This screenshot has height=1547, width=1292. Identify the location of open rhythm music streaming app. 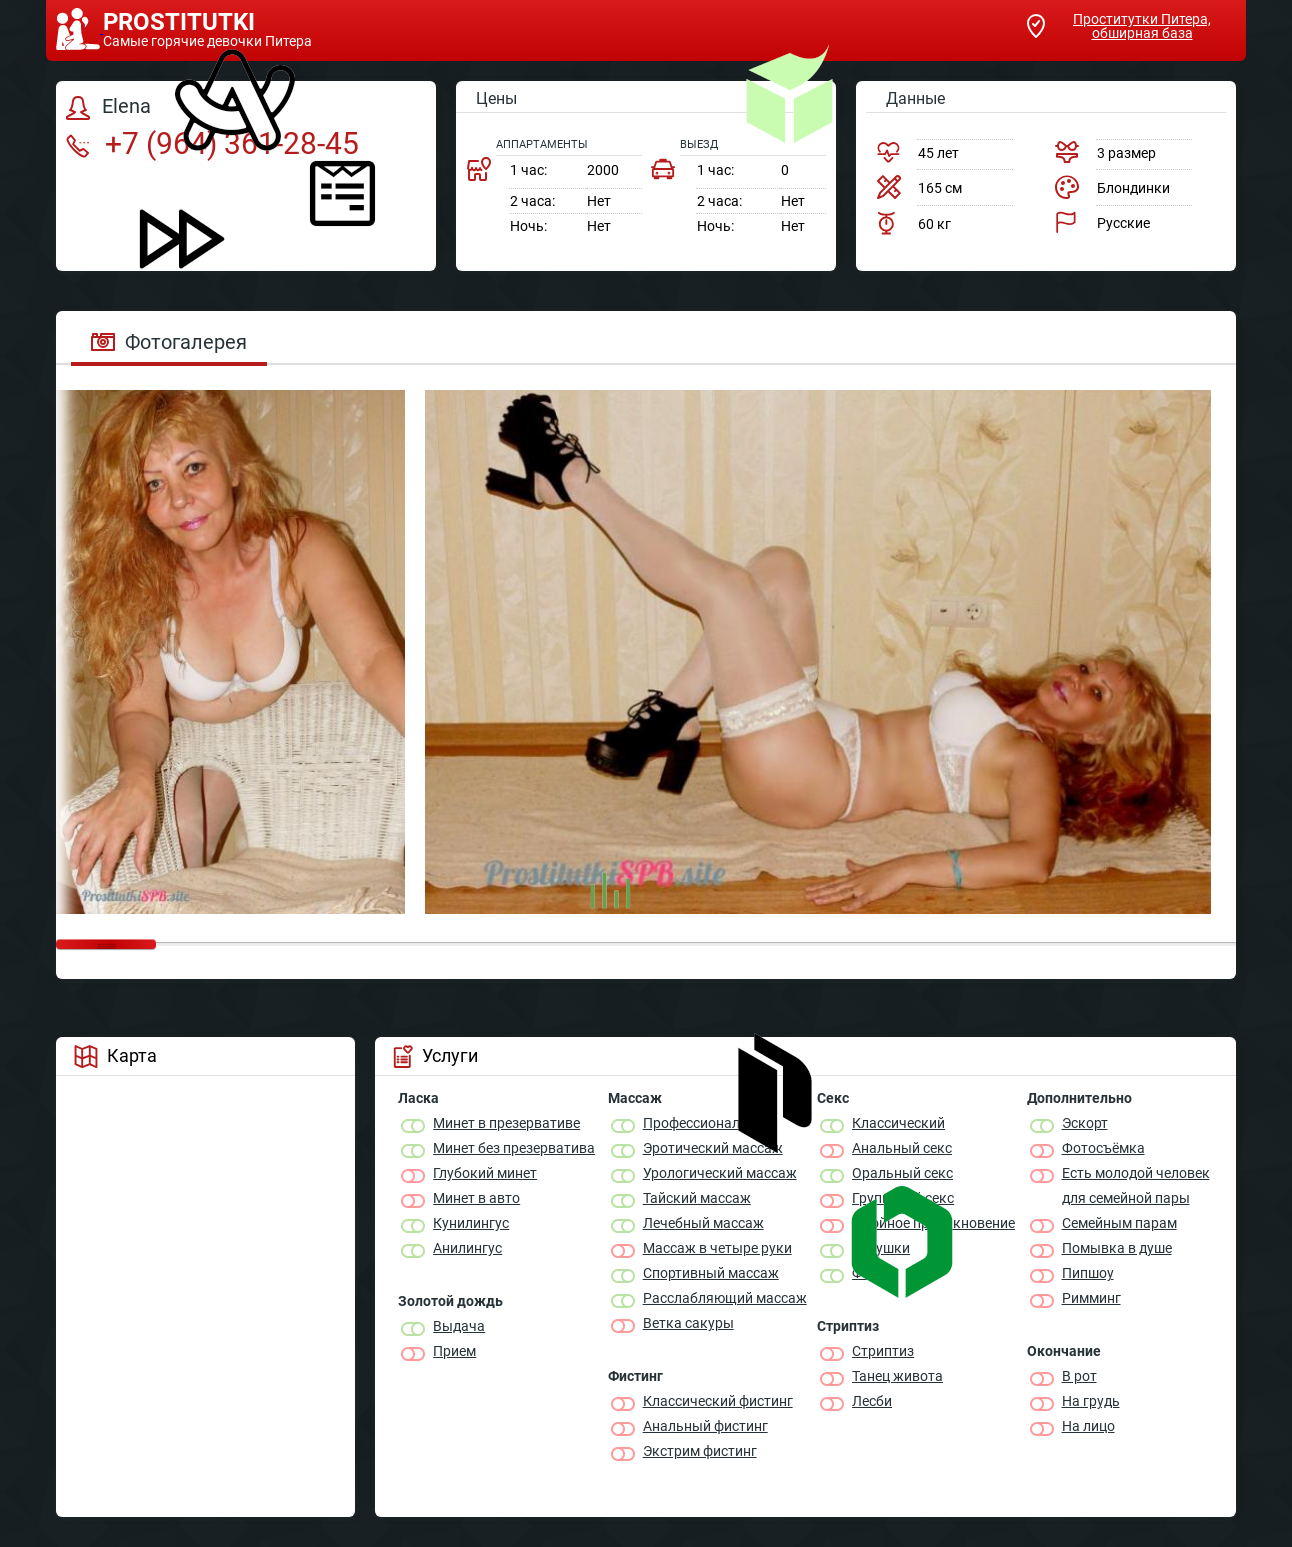
(610, 890).